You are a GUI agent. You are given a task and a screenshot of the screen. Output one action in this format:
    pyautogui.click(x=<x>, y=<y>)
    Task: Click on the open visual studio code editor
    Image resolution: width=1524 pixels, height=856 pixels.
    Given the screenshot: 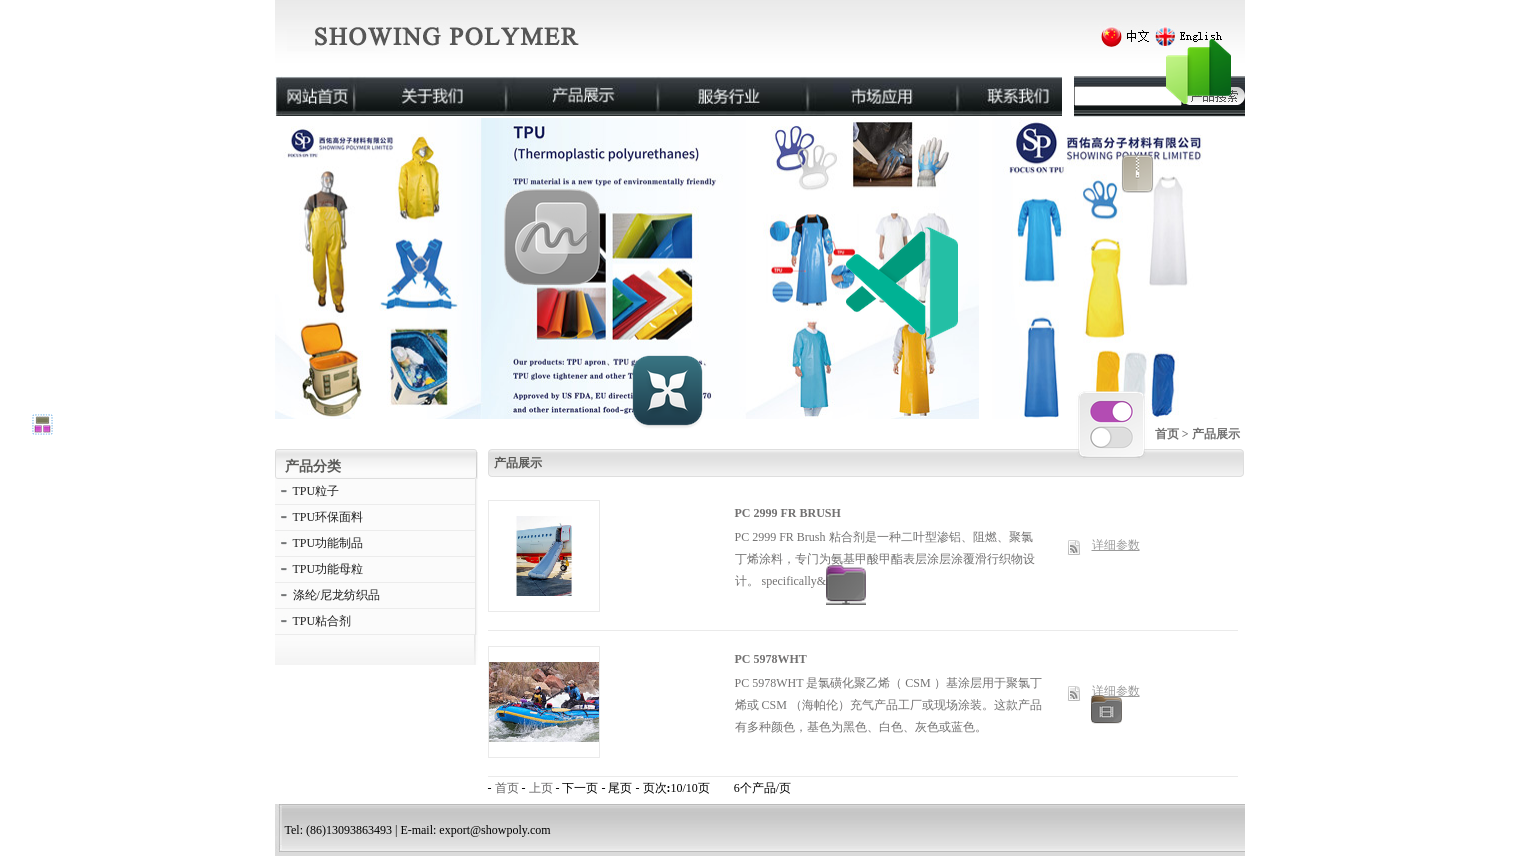 What is the action you would take?
    pyautogui.click(x=902, y=283)
    